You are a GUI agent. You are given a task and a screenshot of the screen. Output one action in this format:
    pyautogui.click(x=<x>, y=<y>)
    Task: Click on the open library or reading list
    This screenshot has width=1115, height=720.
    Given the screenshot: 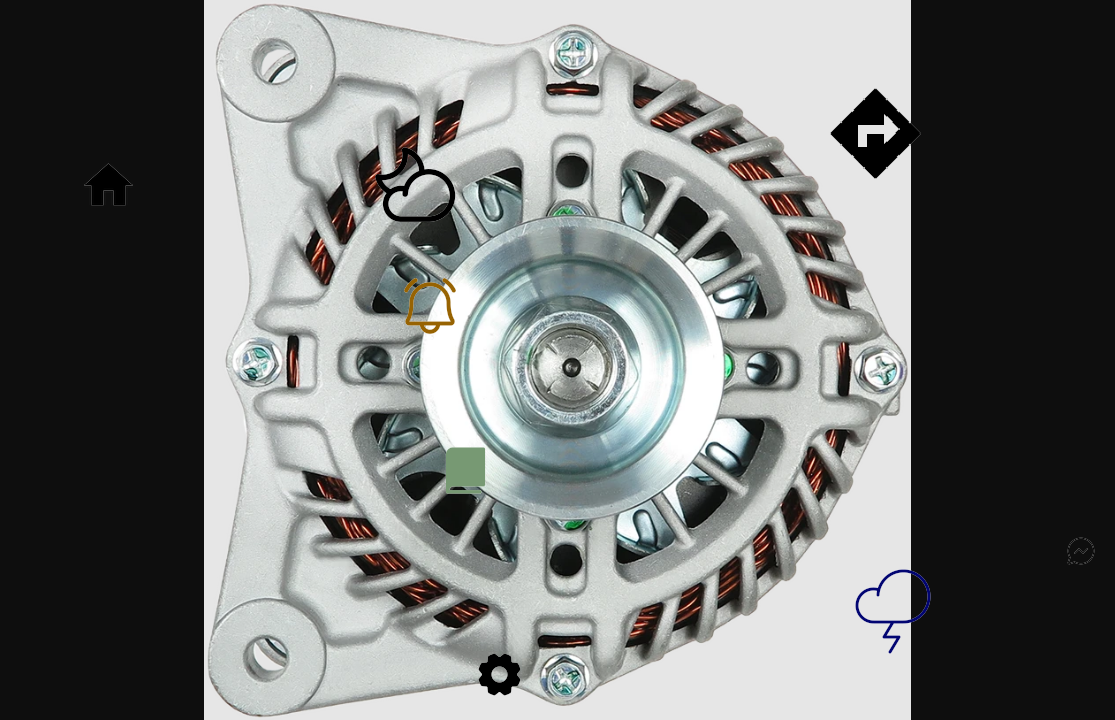 What is the action you would take?
    pyautogui.click(x=465, y=470)
    